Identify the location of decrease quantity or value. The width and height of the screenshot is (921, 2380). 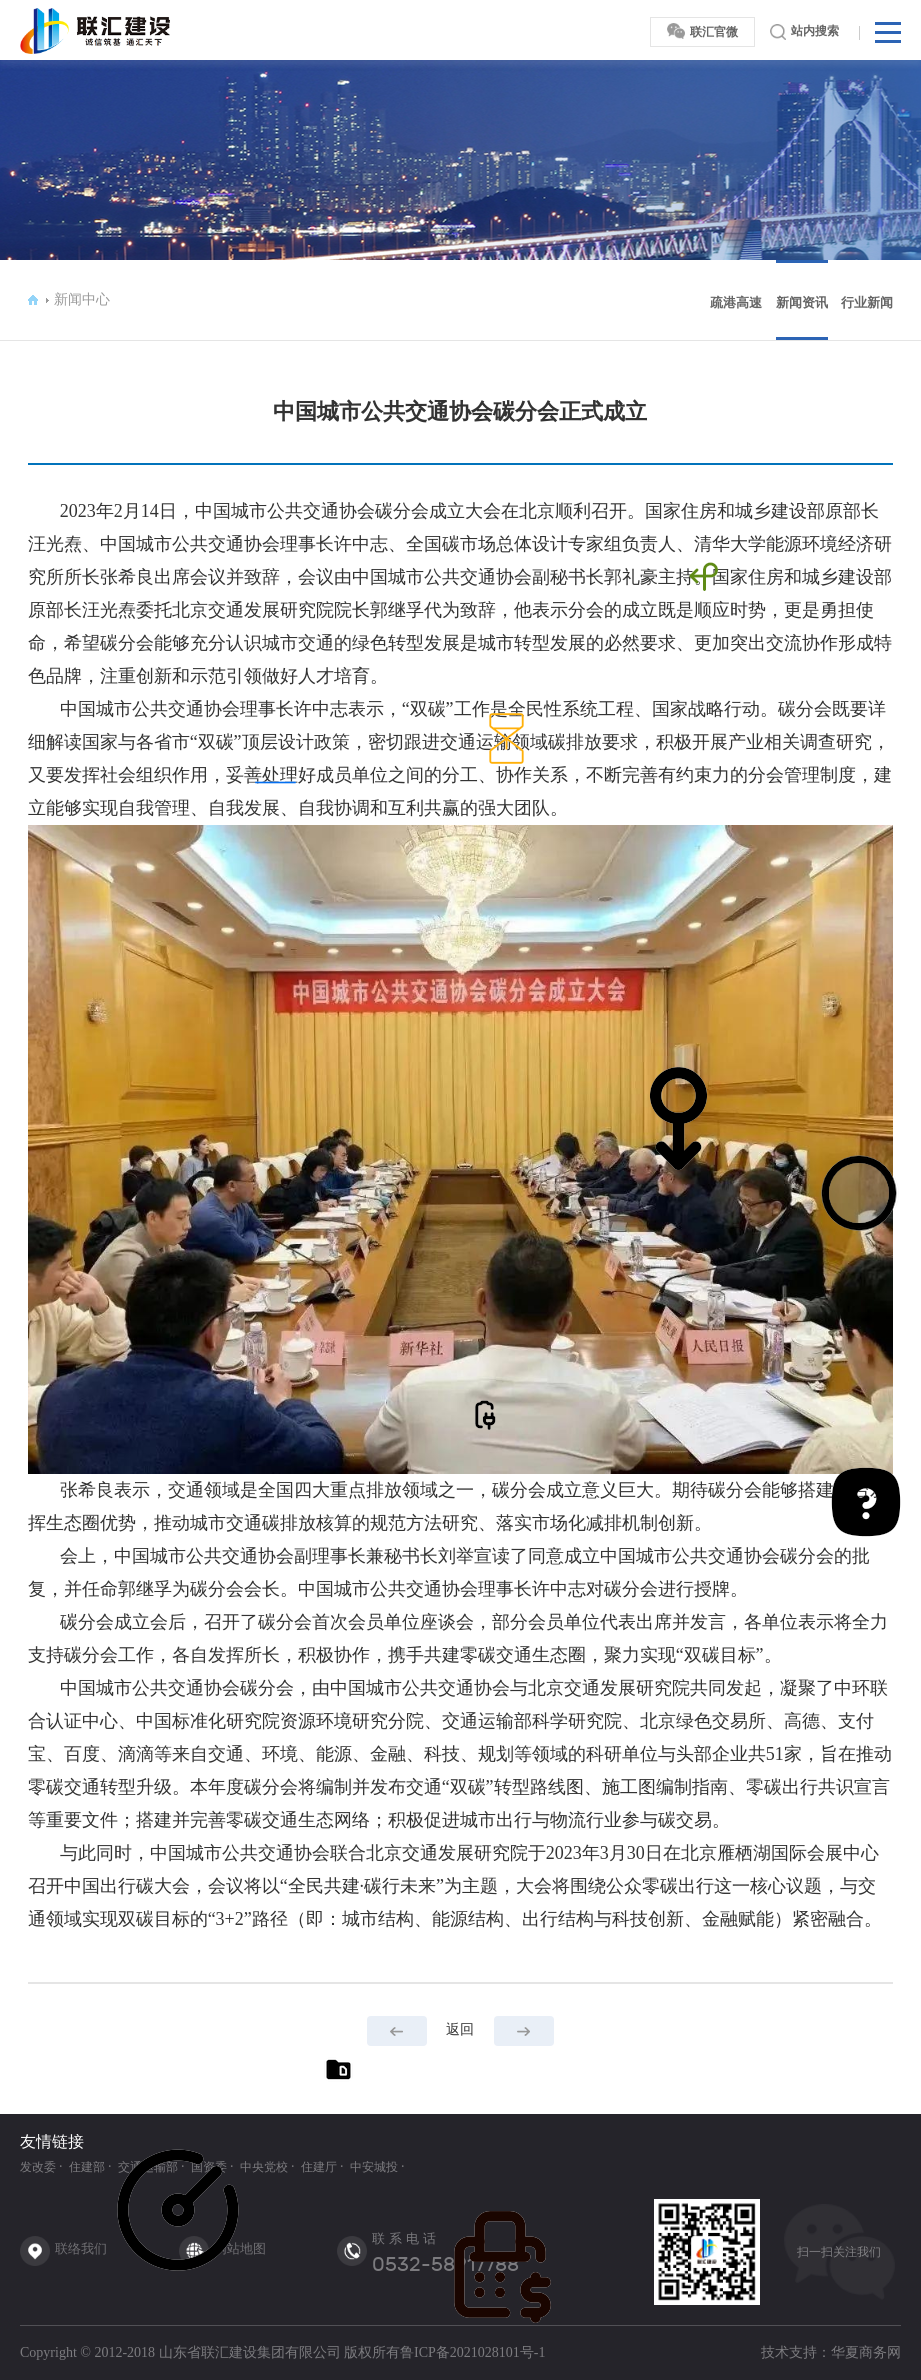
(275, 782).